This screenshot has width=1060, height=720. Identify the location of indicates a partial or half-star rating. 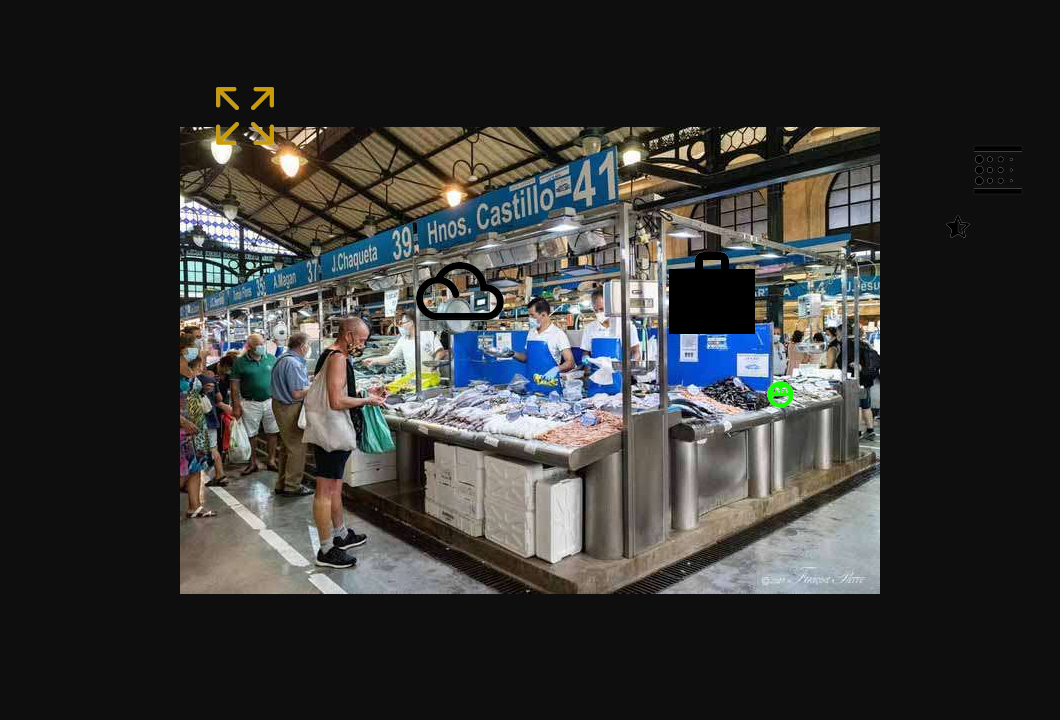
(958, 227).